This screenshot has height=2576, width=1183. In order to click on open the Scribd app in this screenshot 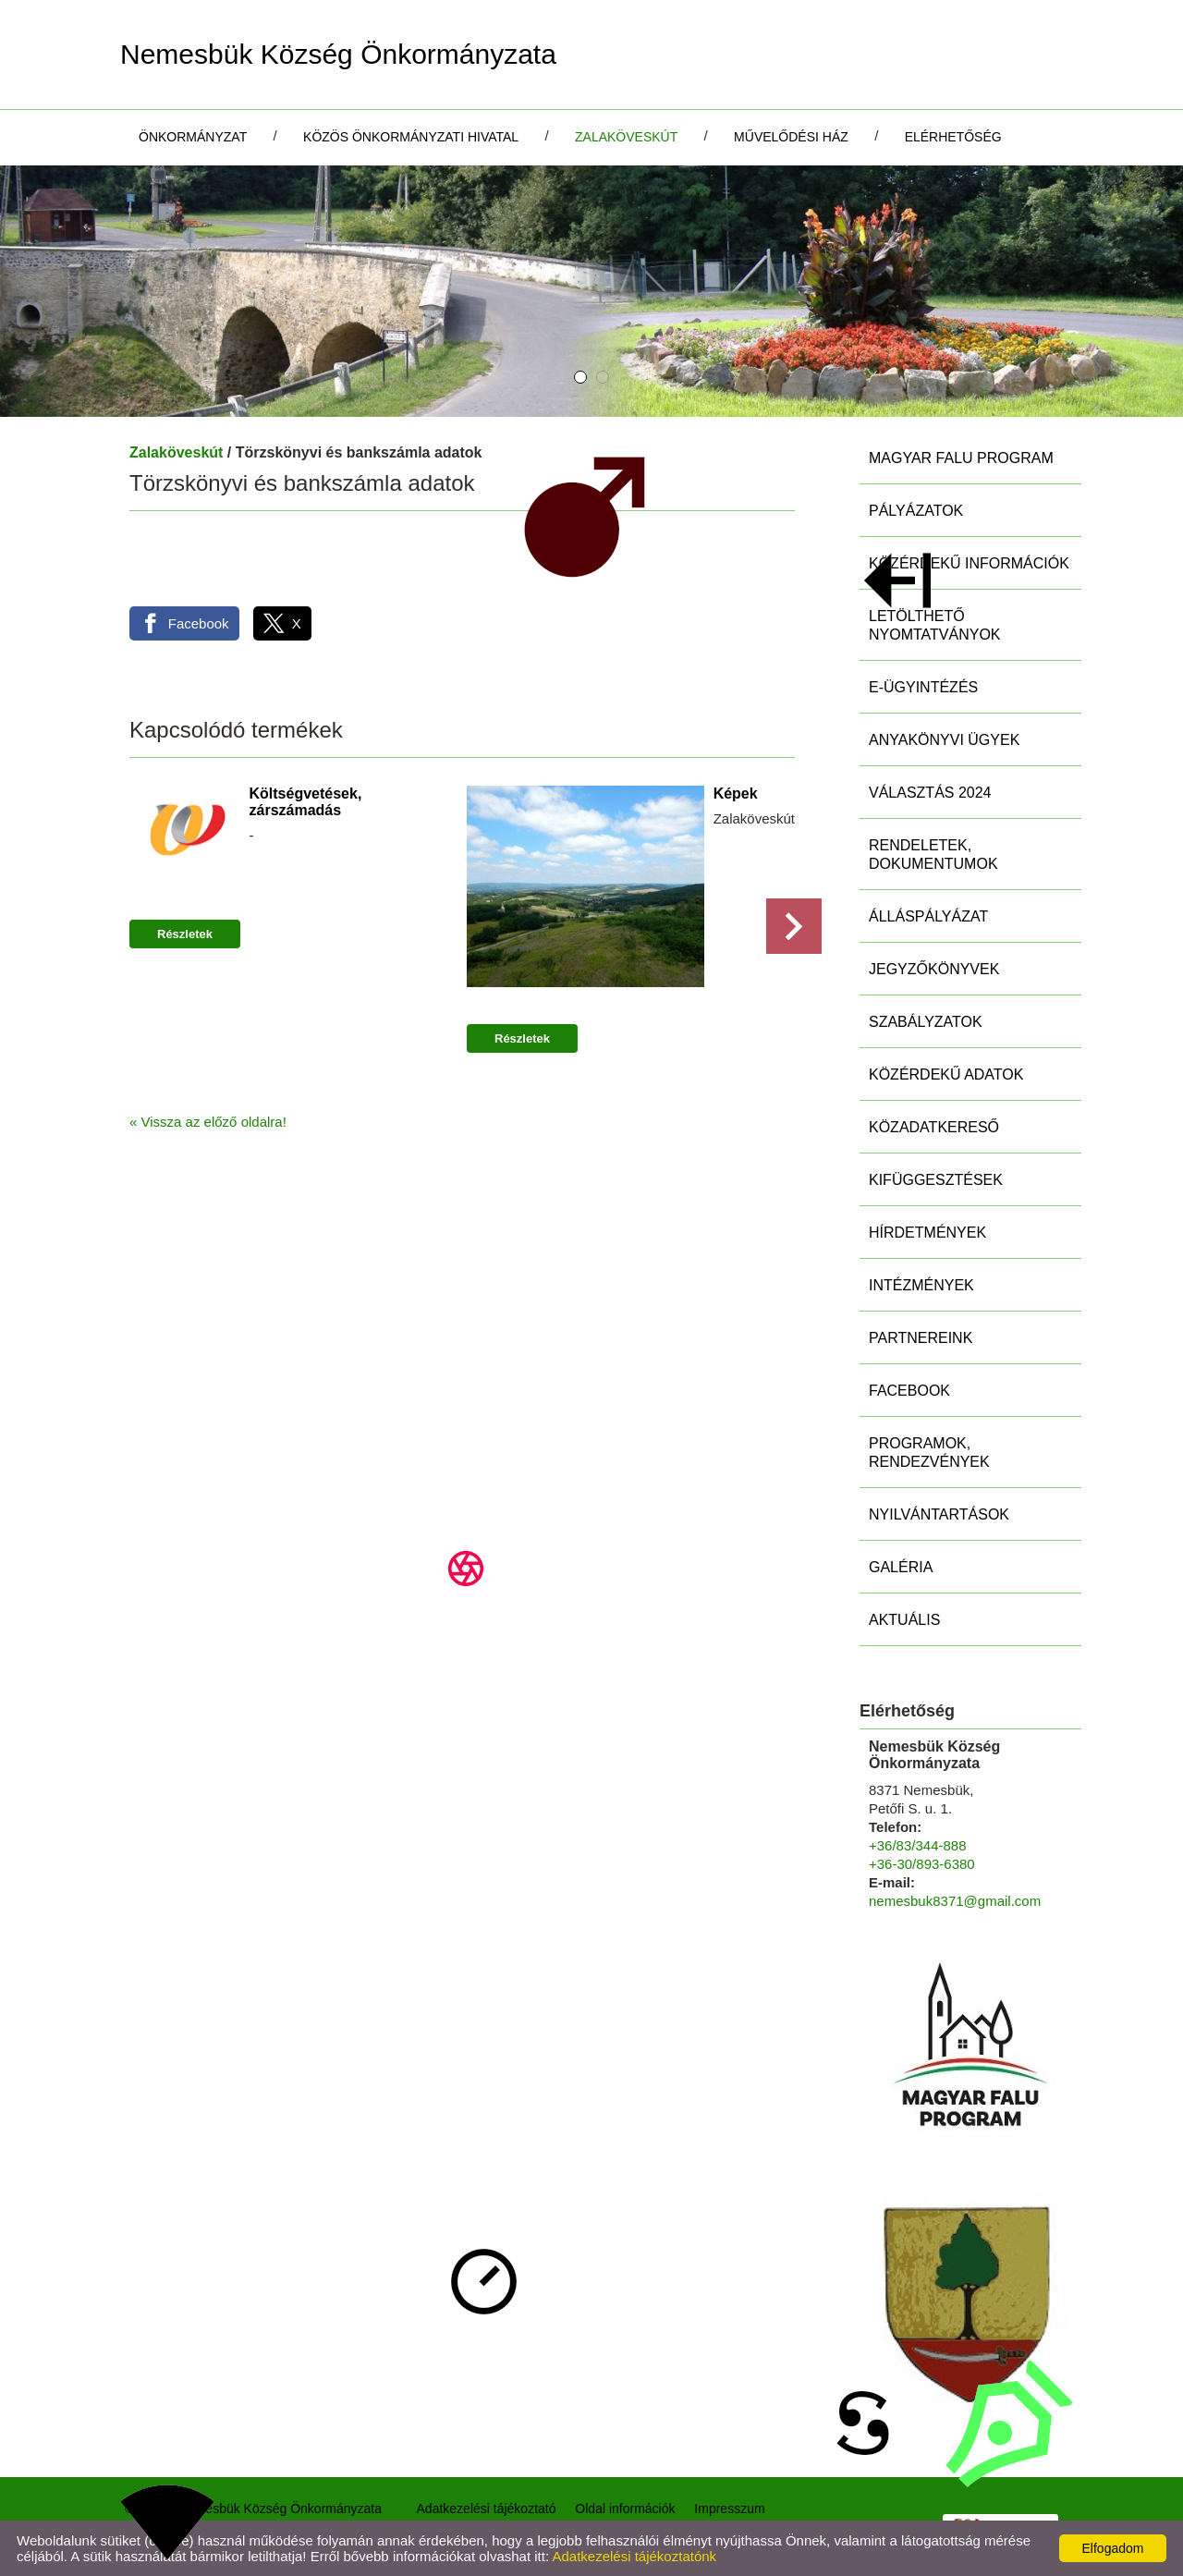, I will do `click(862, 2423)`.